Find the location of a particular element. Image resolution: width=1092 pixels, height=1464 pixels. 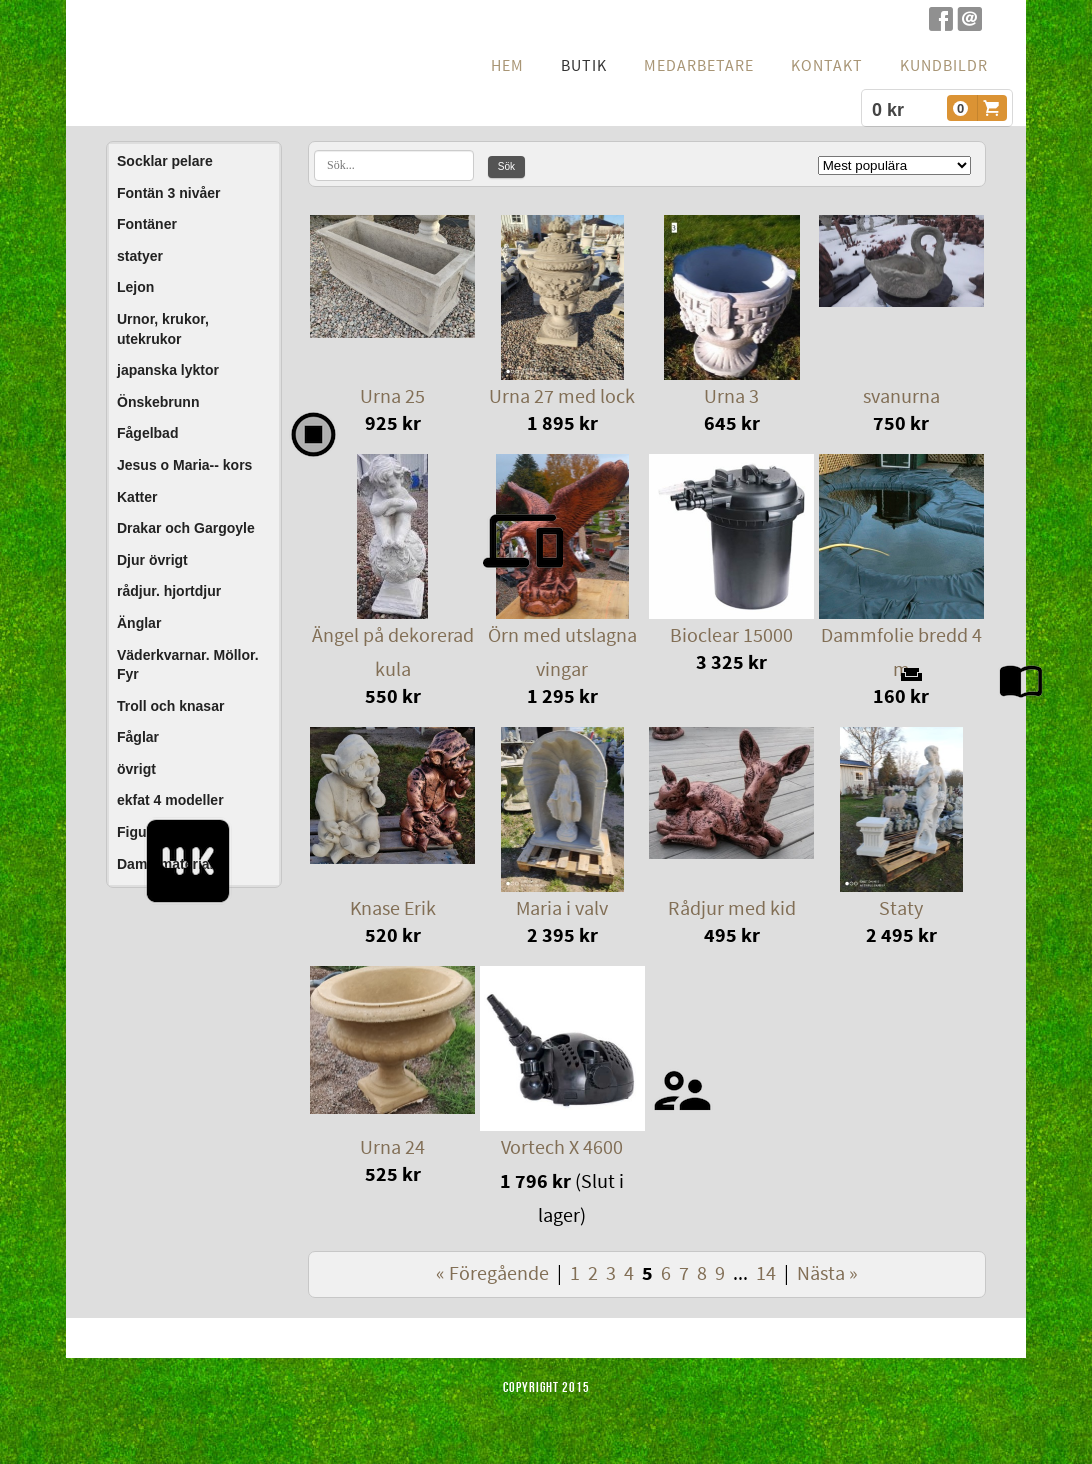

indicates 4K video quality is available is located at coordinates (188, 861).